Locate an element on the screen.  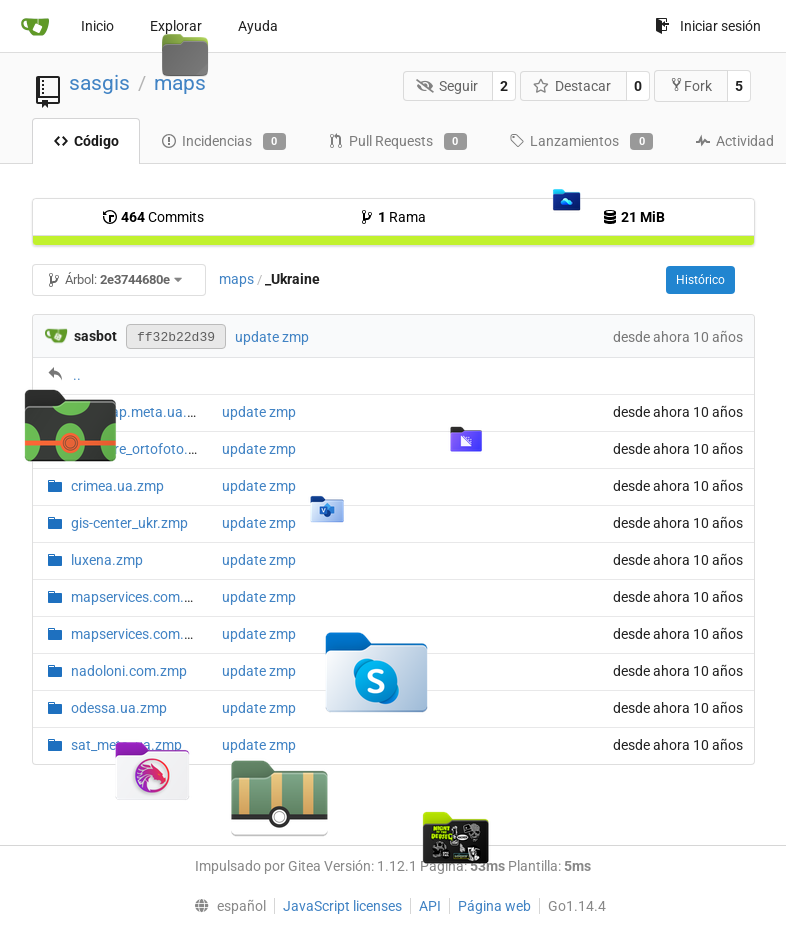
folder containing pokémon safari ball themed content is located at coordinates (279, 801).